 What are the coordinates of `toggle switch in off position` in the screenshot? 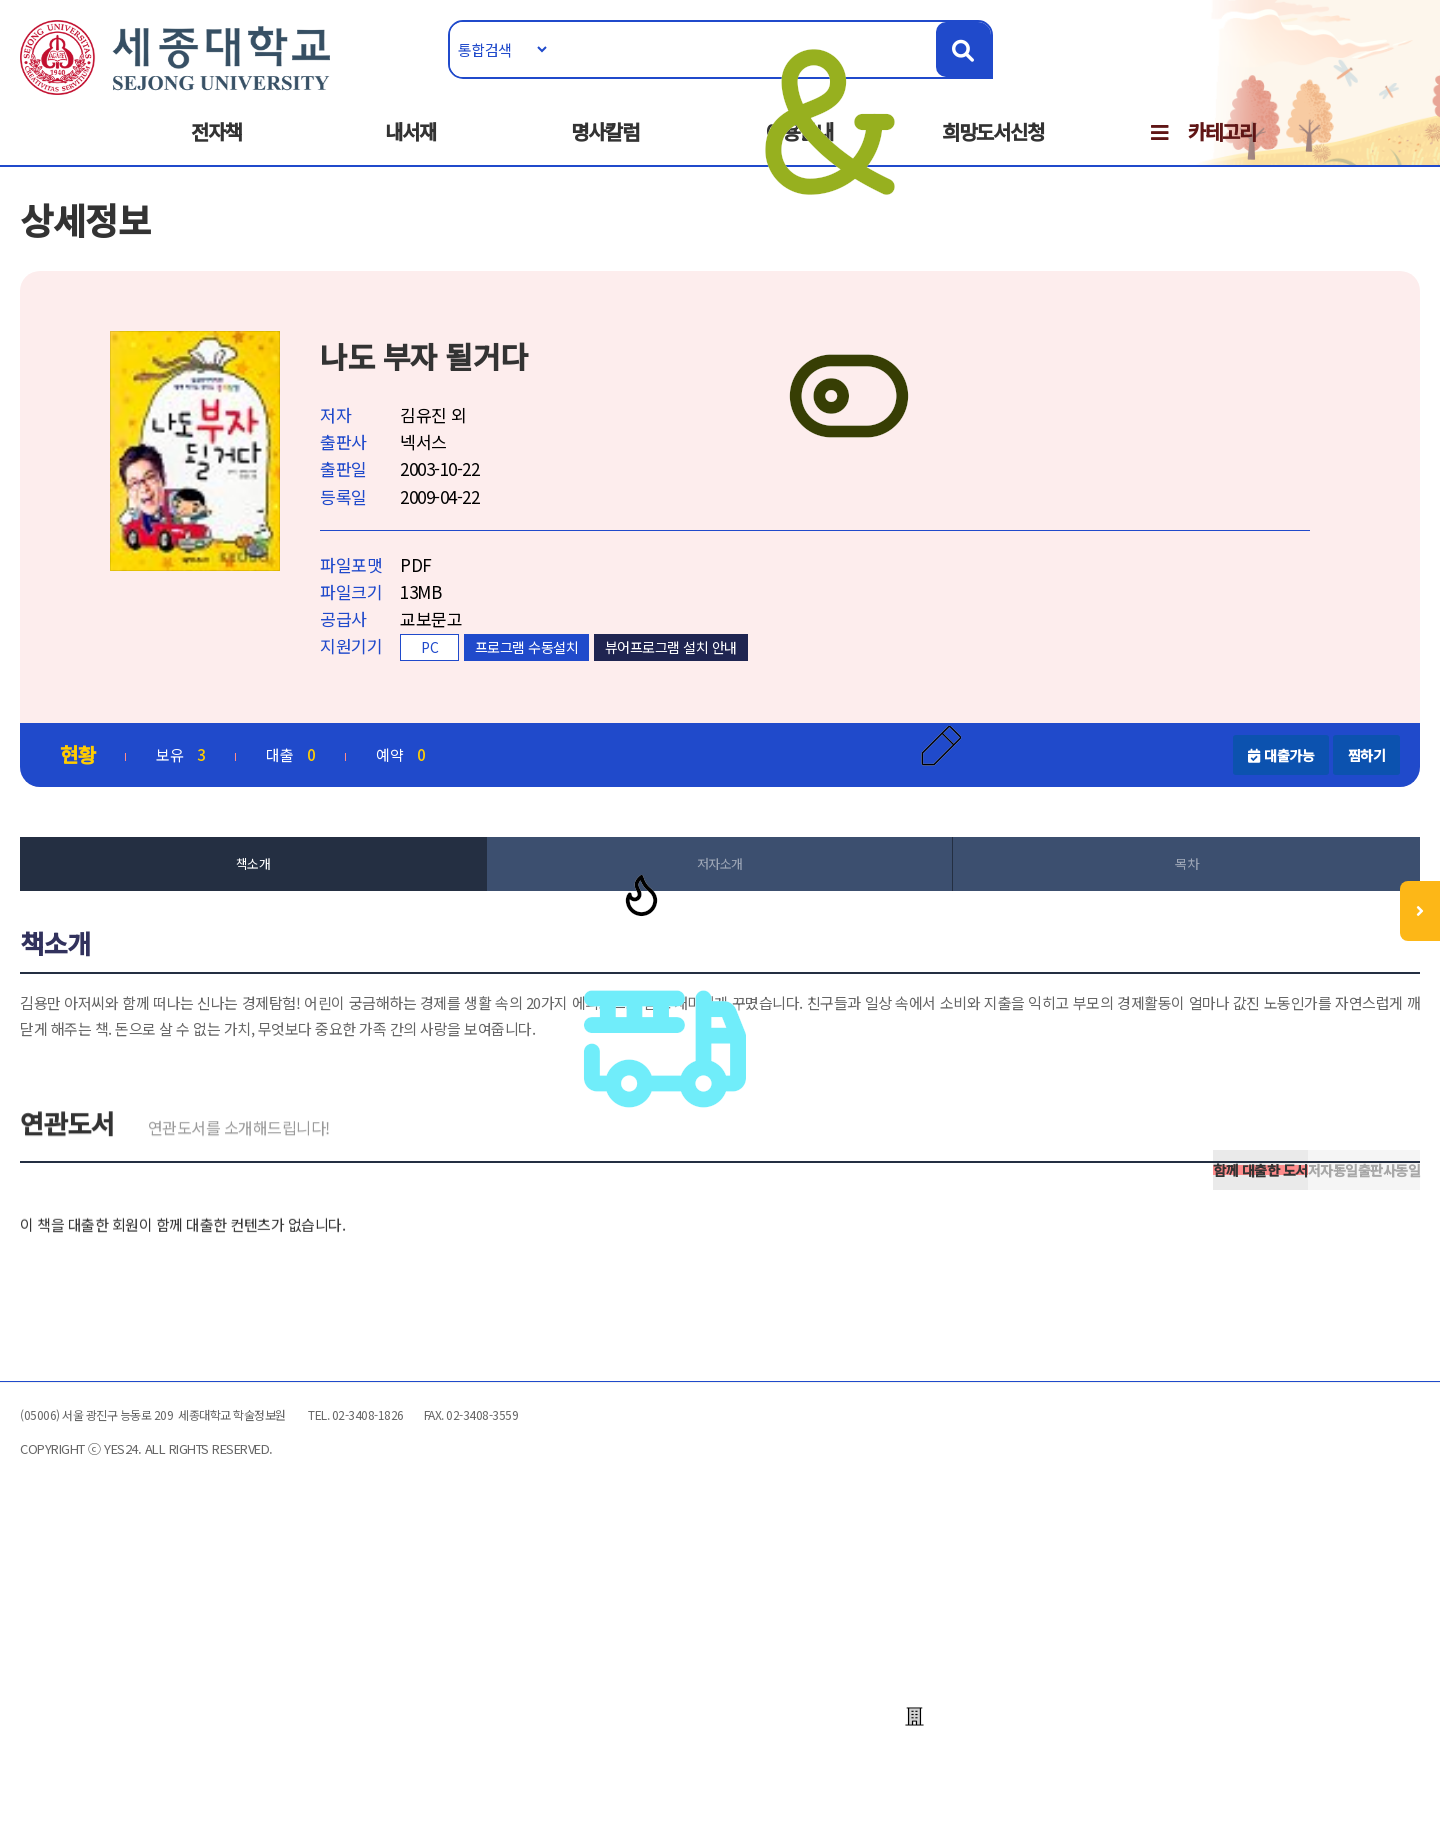 It's located at (849, 396).